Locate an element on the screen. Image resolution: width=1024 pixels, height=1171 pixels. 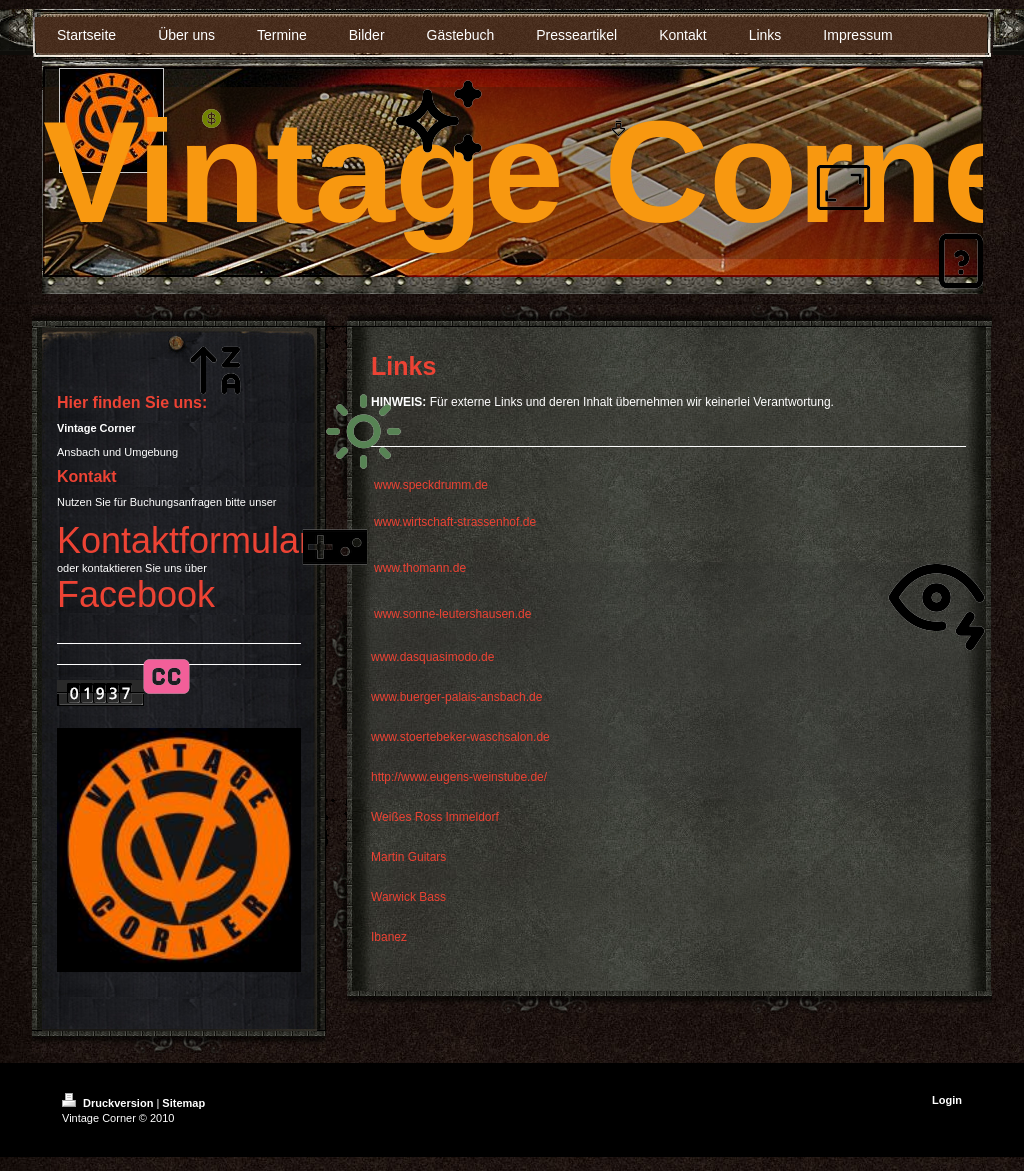
indicates AI-generated or enhanced content is located at coordinates (441, 121).